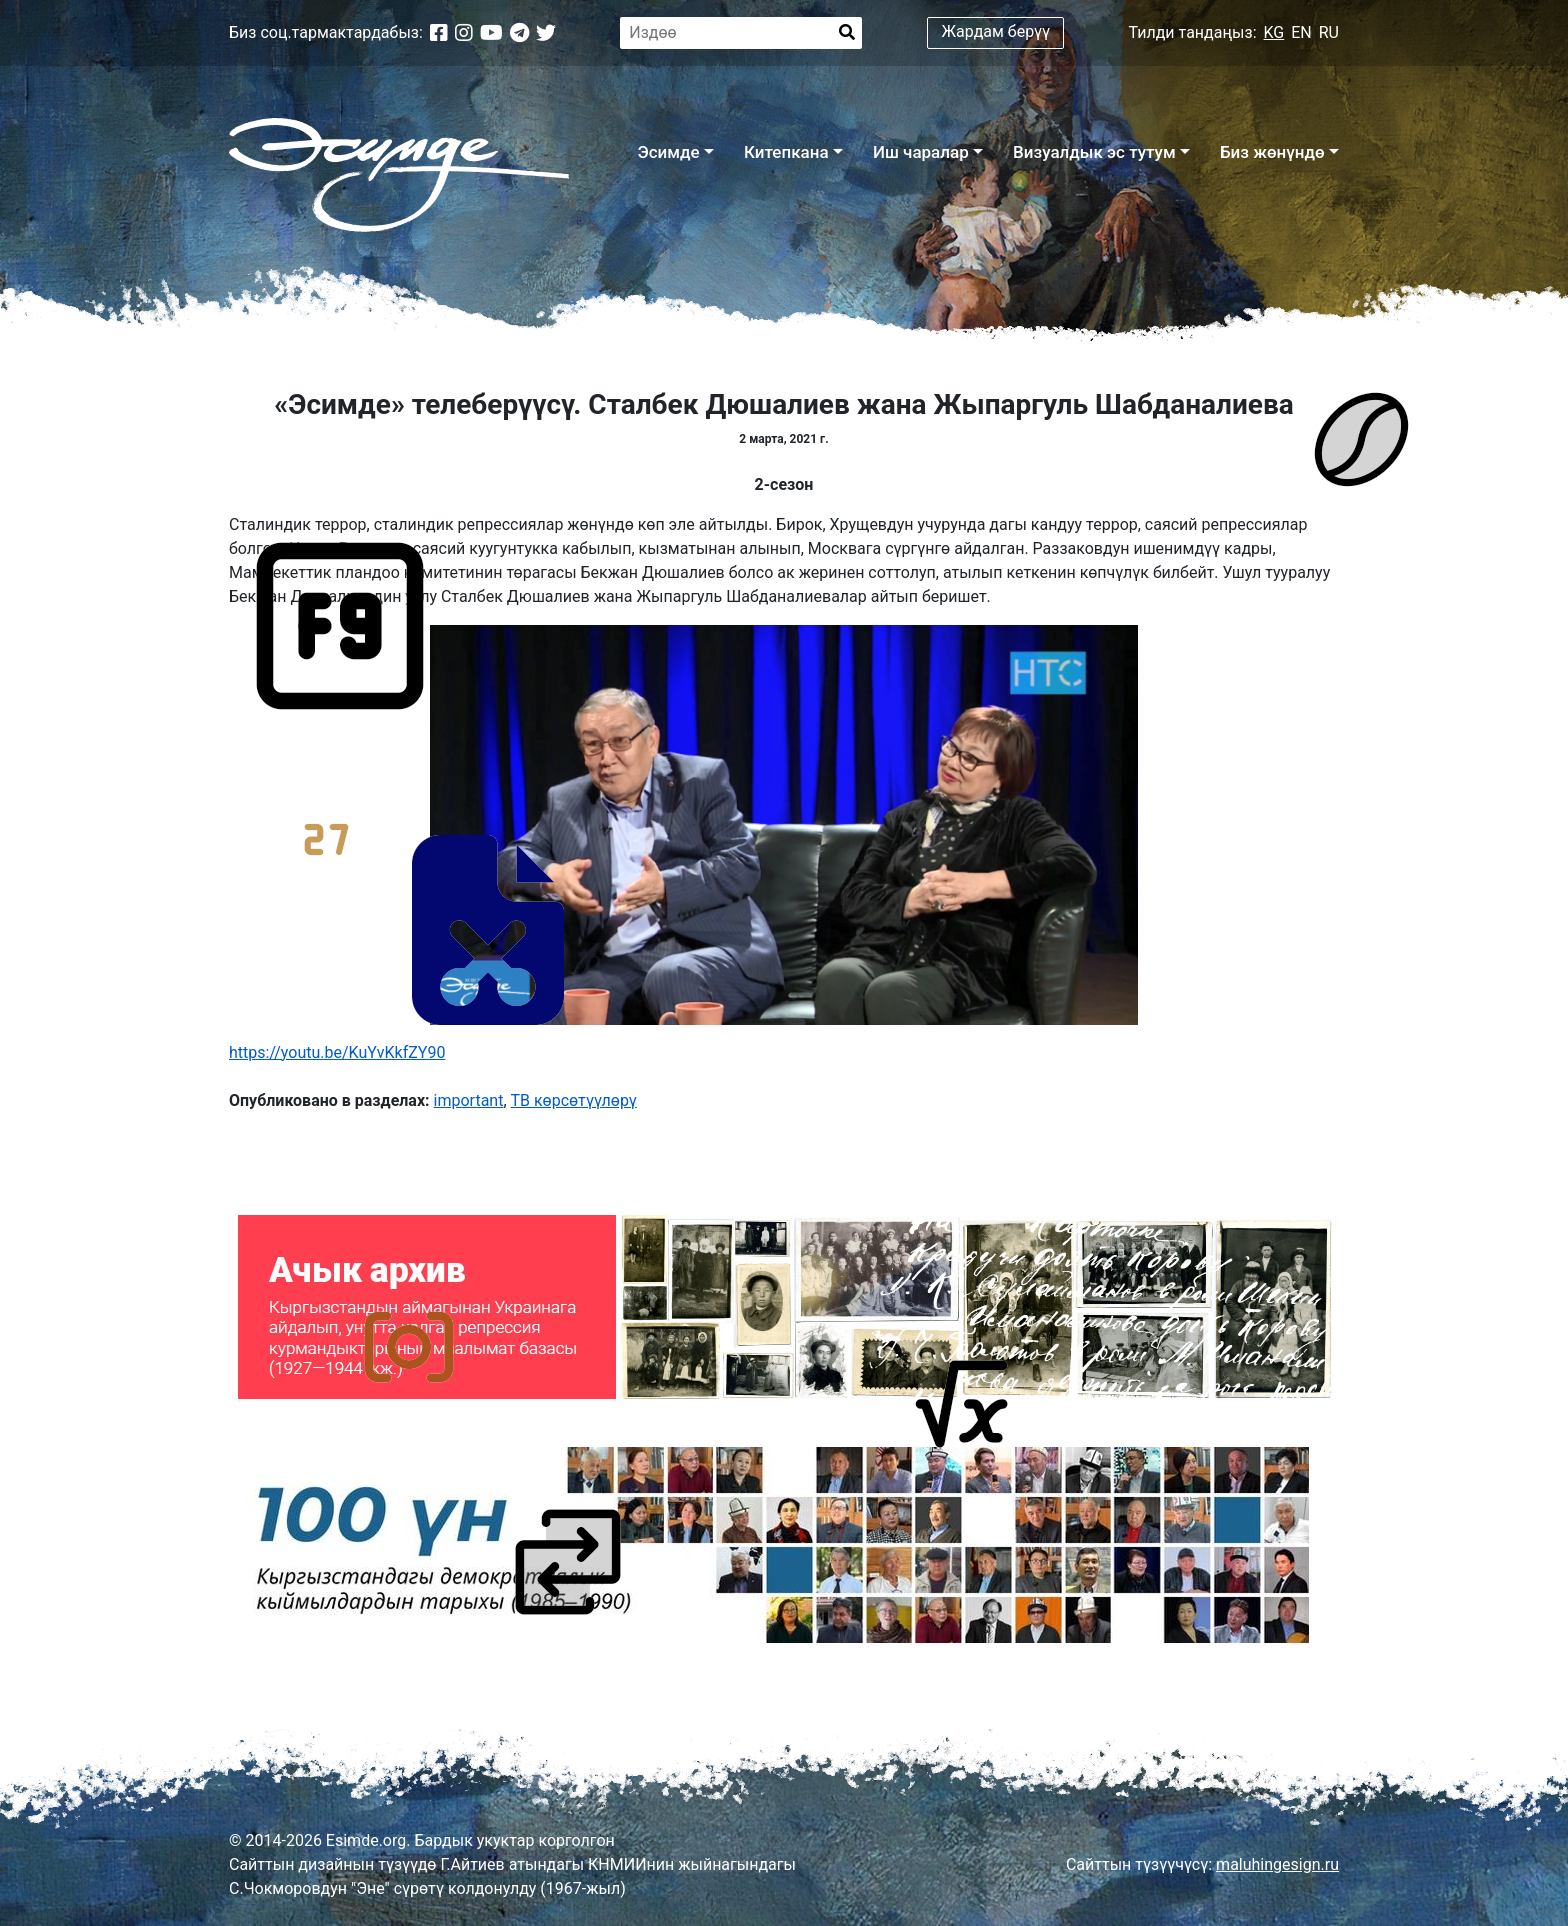 Image resolution: width=1568 pixels, height=1926 pixels. What do you see at coordinates (488, 930) in the screenshot?
I see `cut or trim a document` at bounding box center [488, 930].